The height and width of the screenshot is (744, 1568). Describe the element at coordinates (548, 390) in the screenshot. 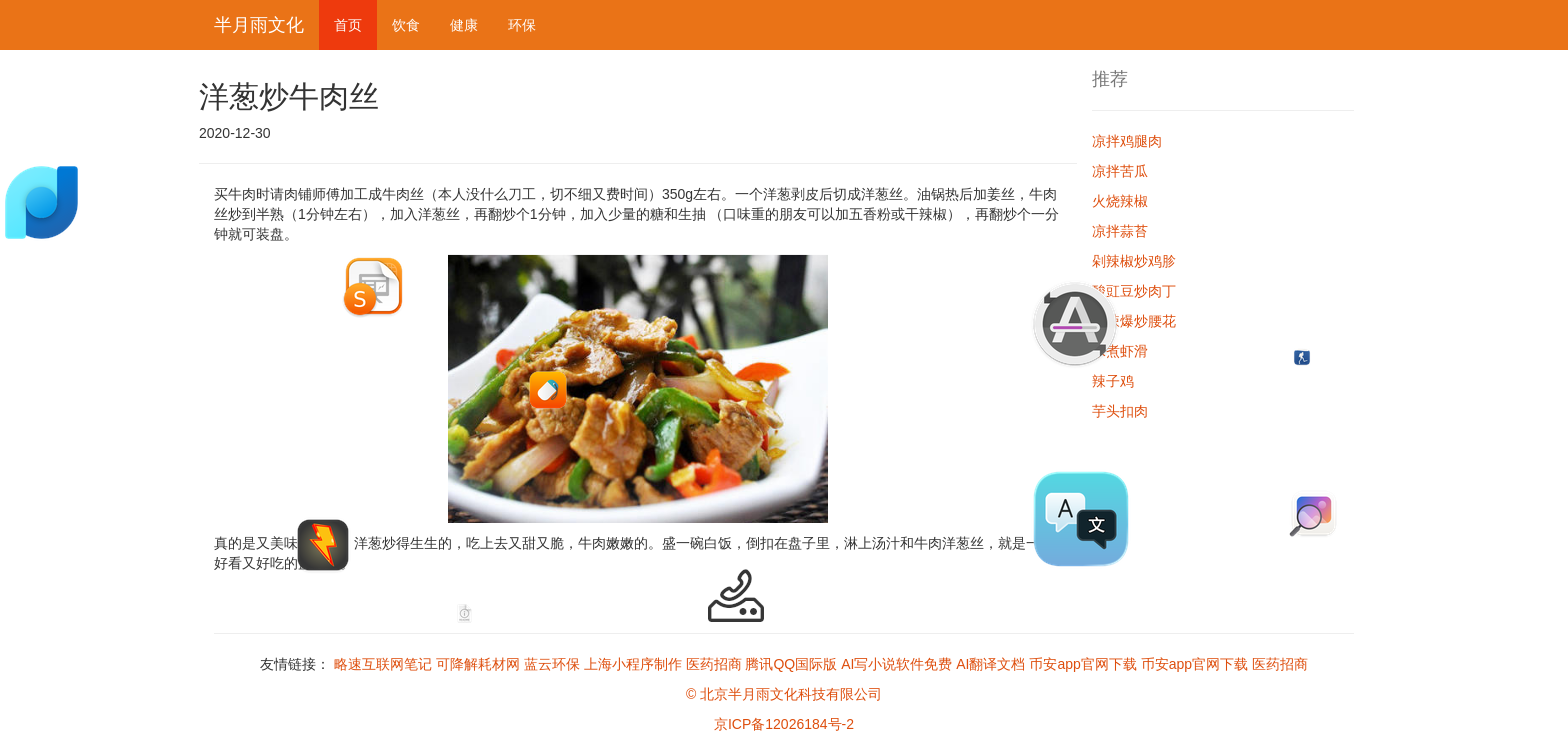

I see `open kid3 audio tag editor` at that location.